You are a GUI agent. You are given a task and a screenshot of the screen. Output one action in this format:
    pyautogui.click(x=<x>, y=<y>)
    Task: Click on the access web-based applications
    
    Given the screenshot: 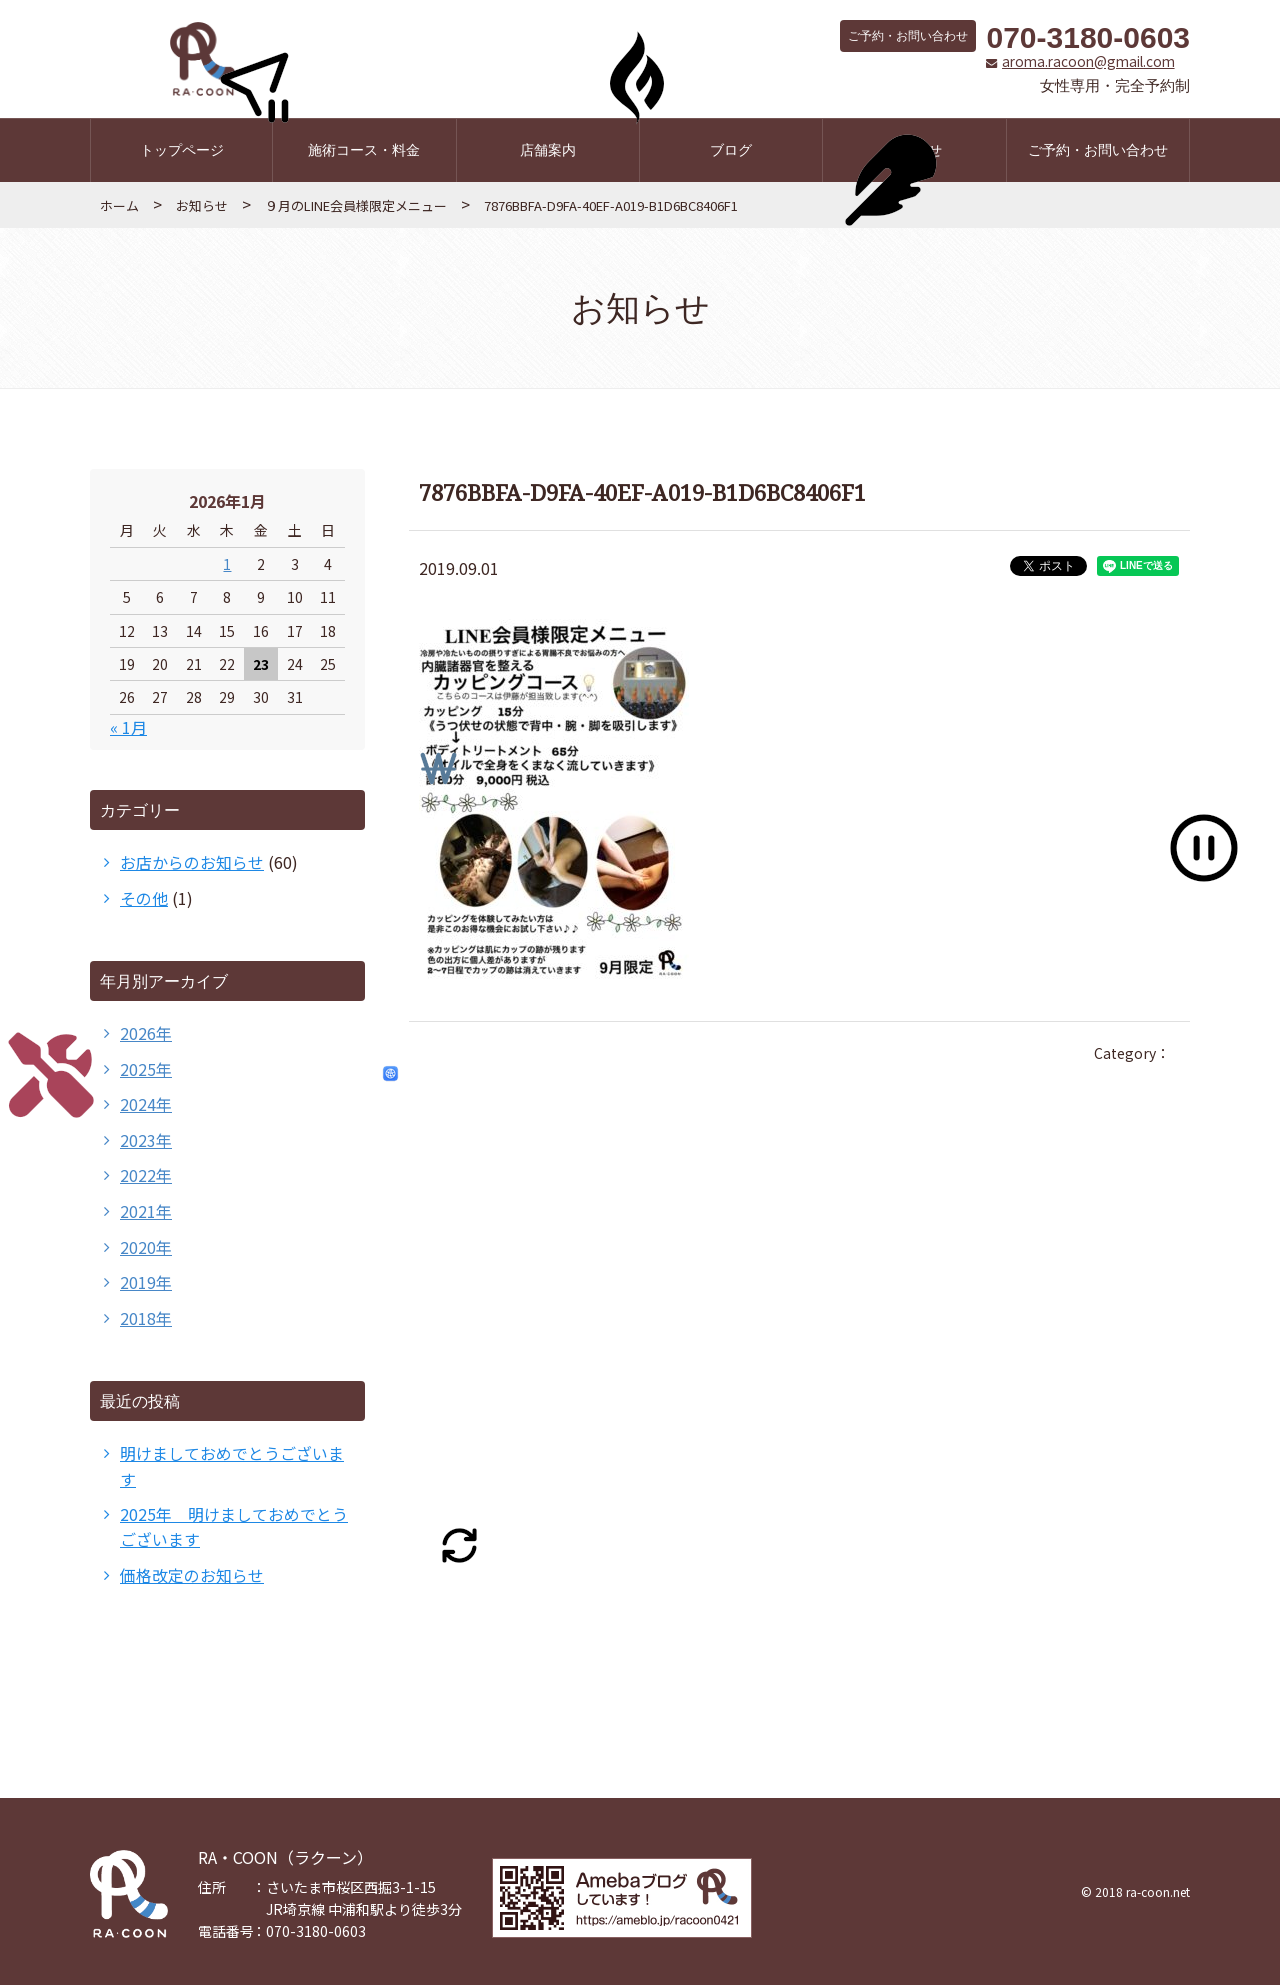 What is the action you would take?
    pyautogui.click(x=390, y=1073)
    